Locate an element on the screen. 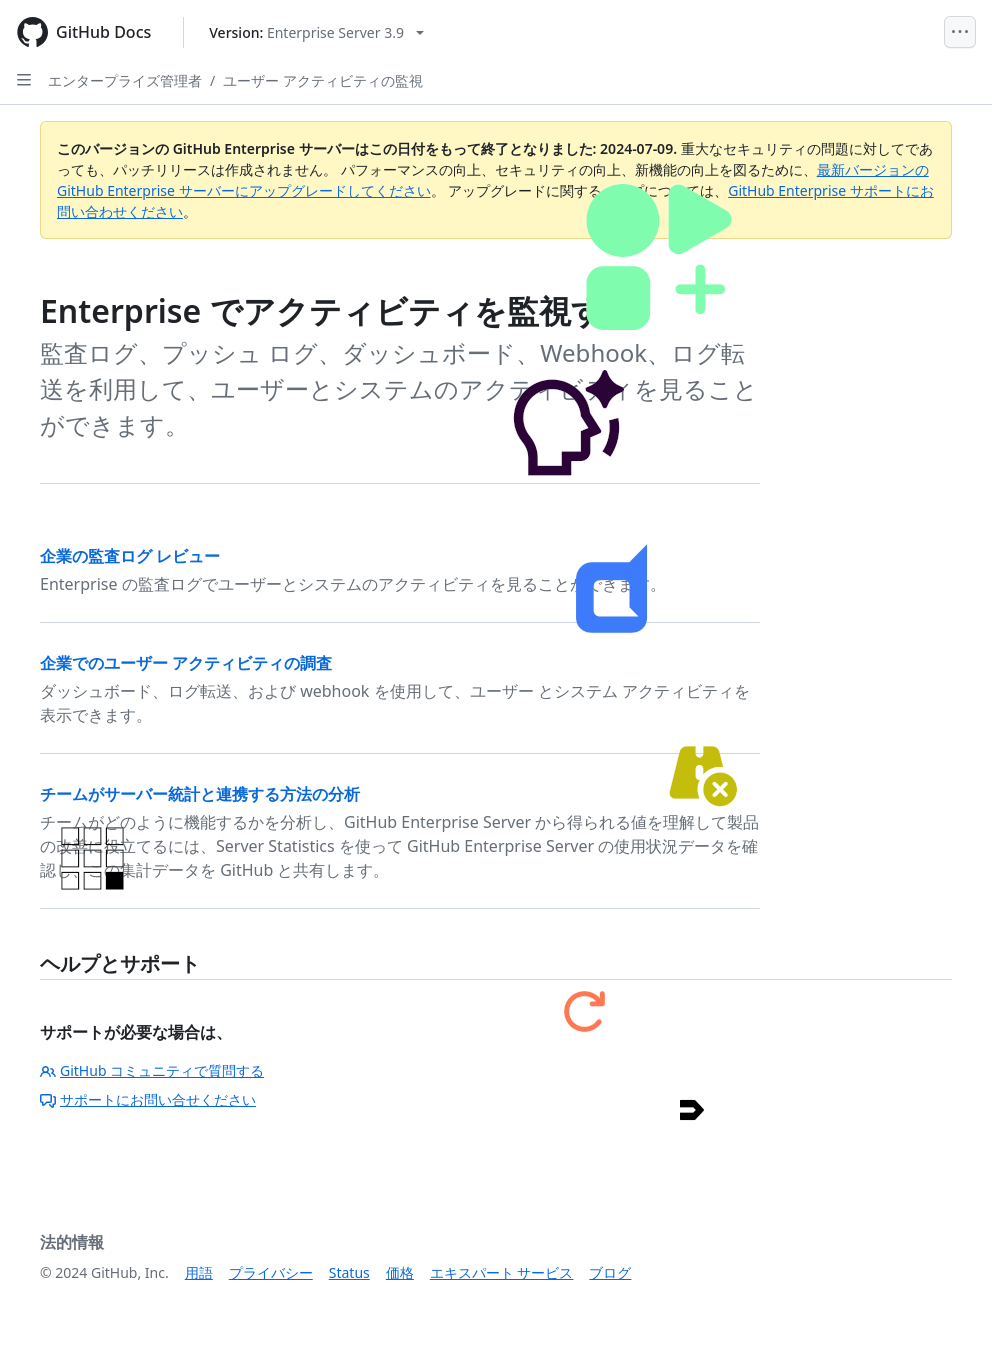 Image resolution: width=992 pixels, height=1347 pixels. dashcube brand logo is located at coordinates (611, 588).